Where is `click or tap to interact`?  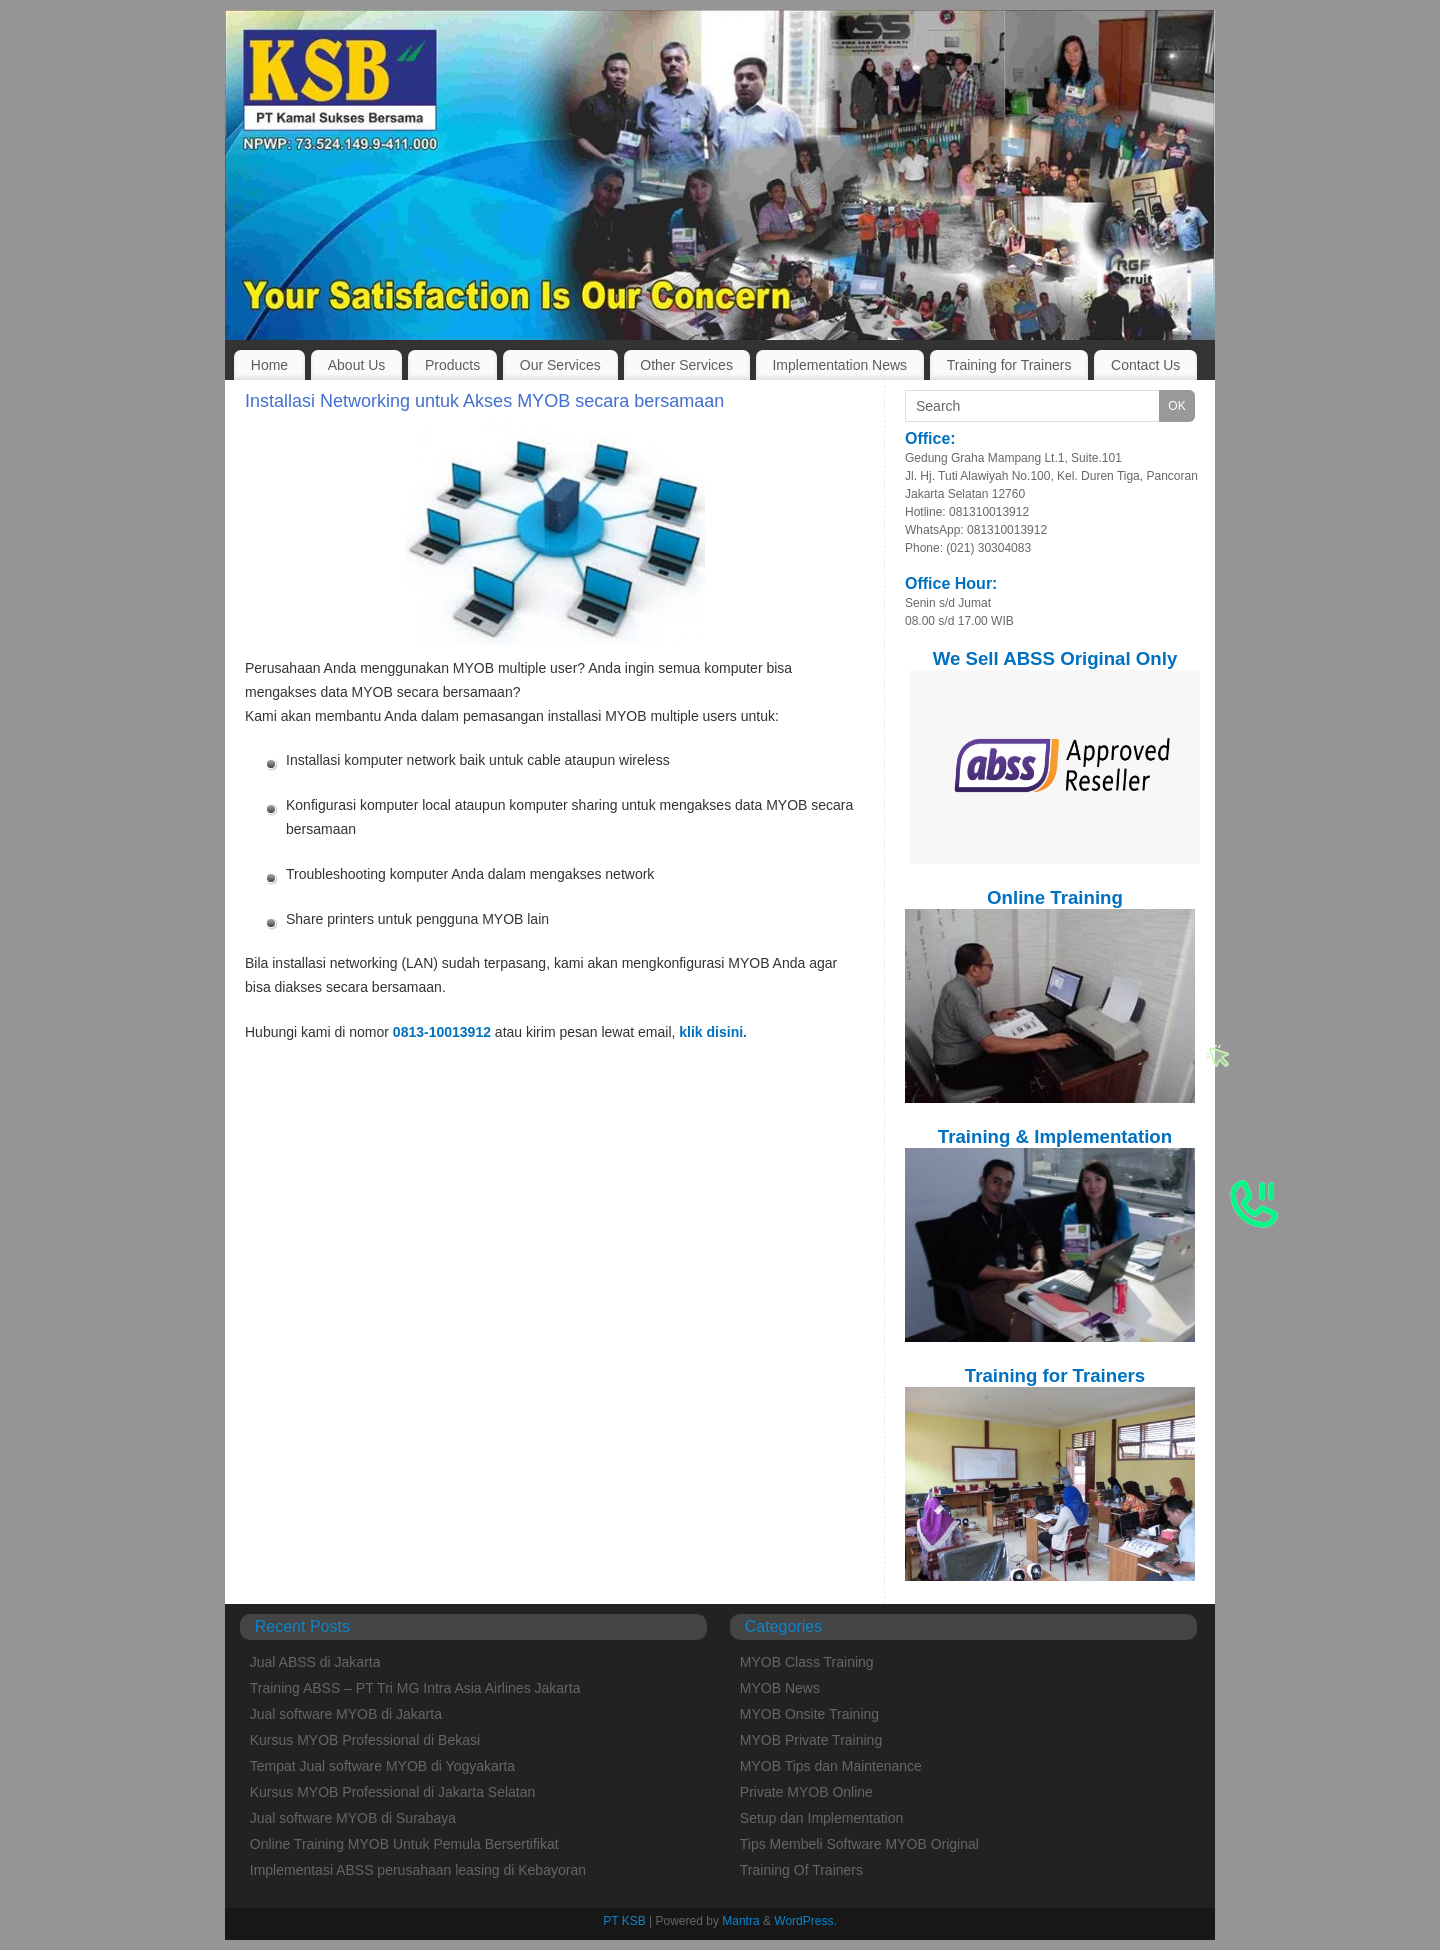 click or tap to interact is located at coordinates (1219, 1057).